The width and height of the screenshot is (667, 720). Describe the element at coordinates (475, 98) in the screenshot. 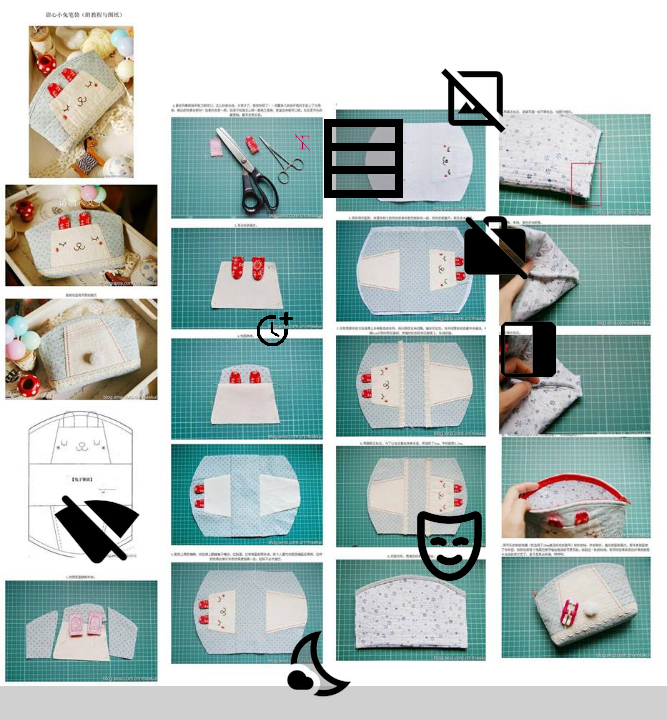

I see `image failed to load` at that location.